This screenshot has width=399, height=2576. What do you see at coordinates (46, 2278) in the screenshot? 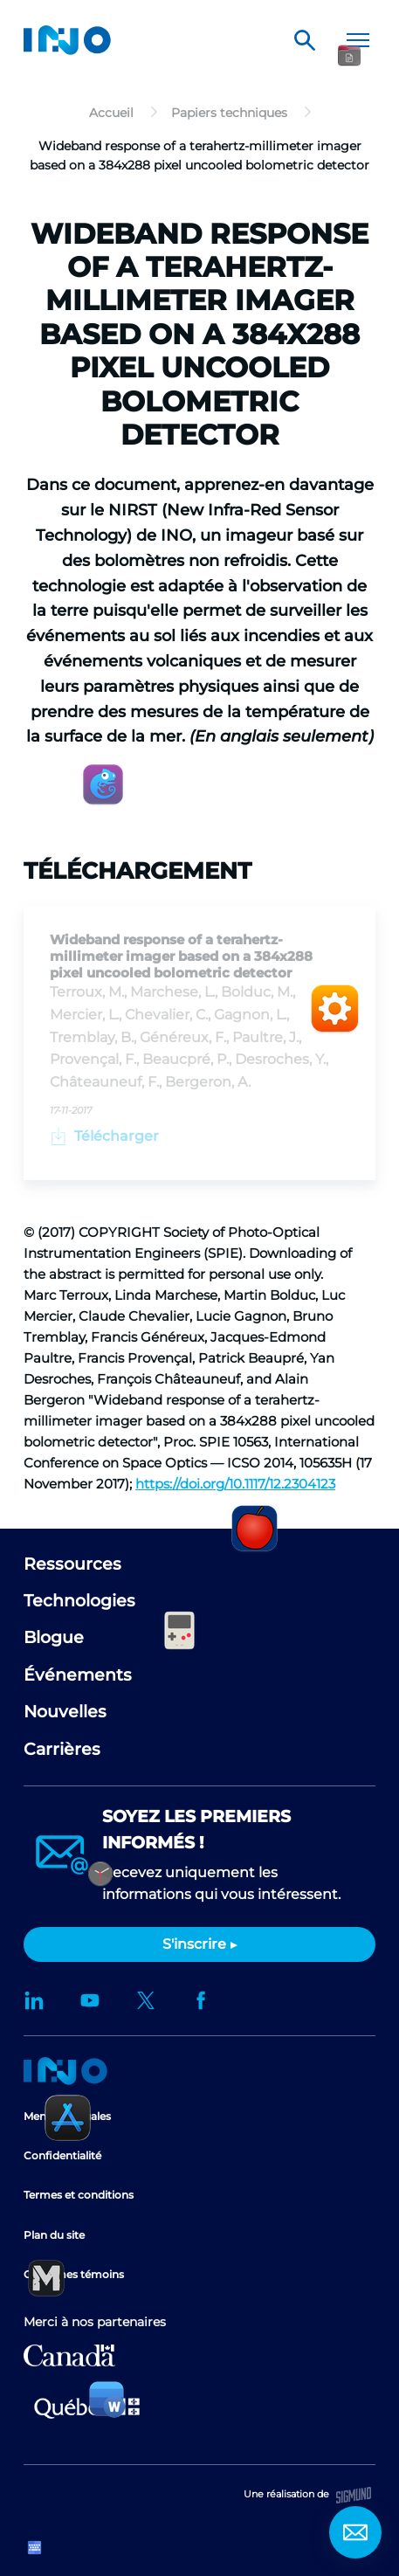
I see `launch metro exodus game` at bounding box center [46, 2278].